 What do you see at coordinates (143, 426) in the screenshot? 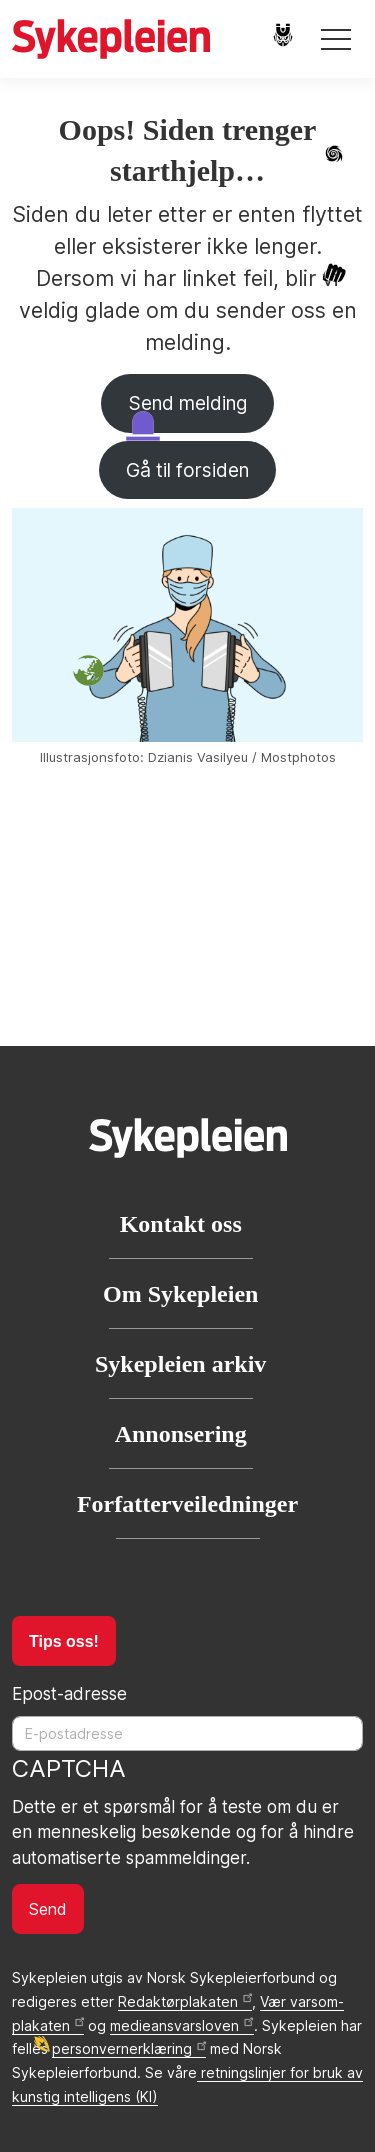
I see `indicates a deceased character or game over state` at bounding box center [143, 426].